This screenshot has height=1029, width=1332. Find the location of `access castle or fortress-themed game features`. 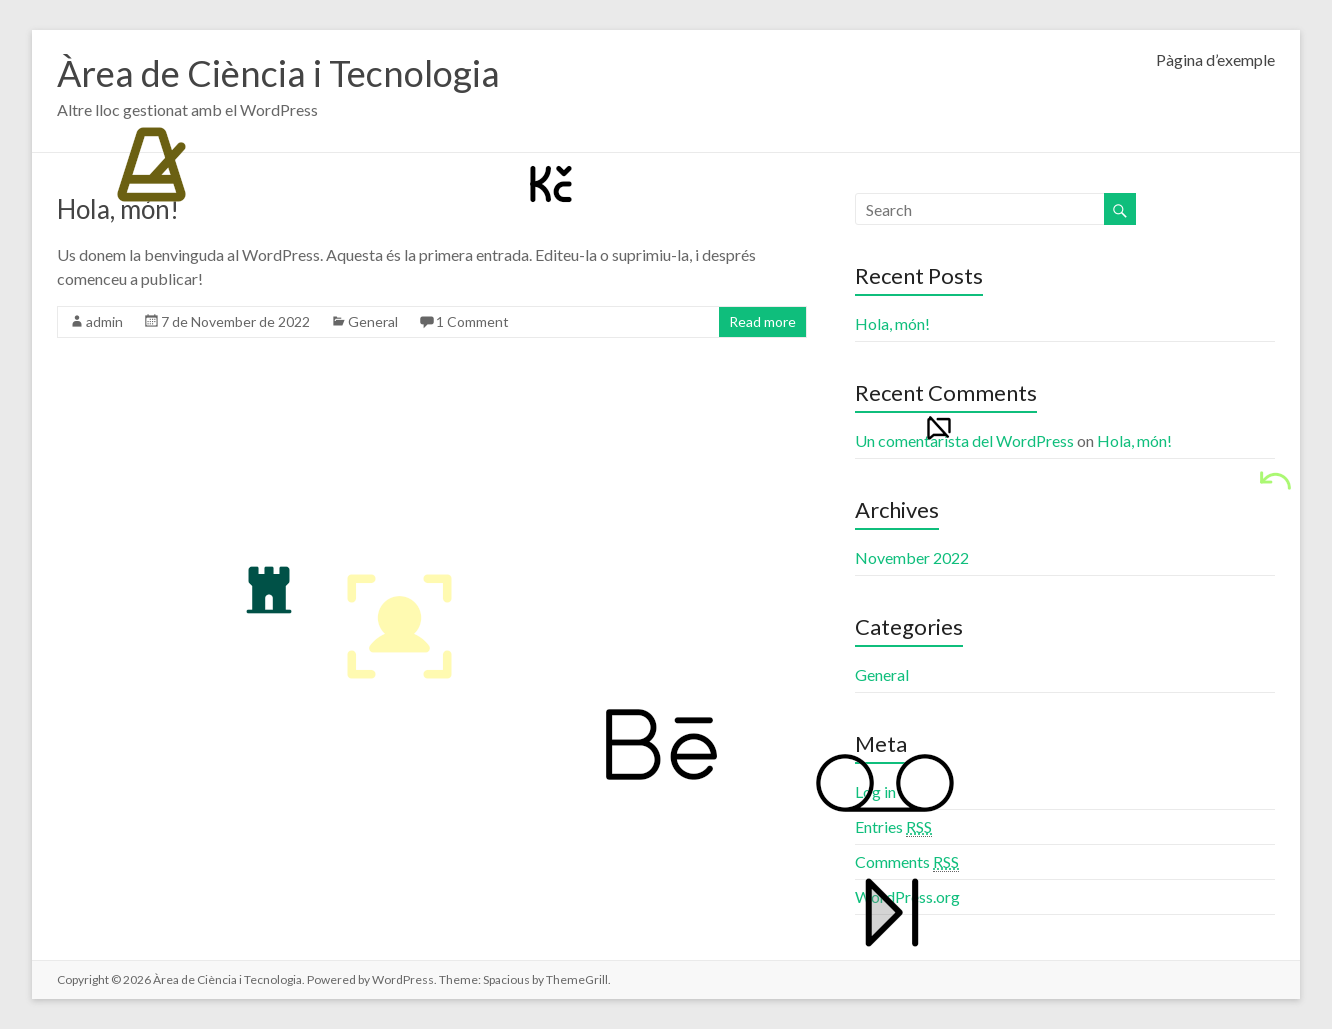

access castle or fortress-themed game features is located at coordinates (269, 589).